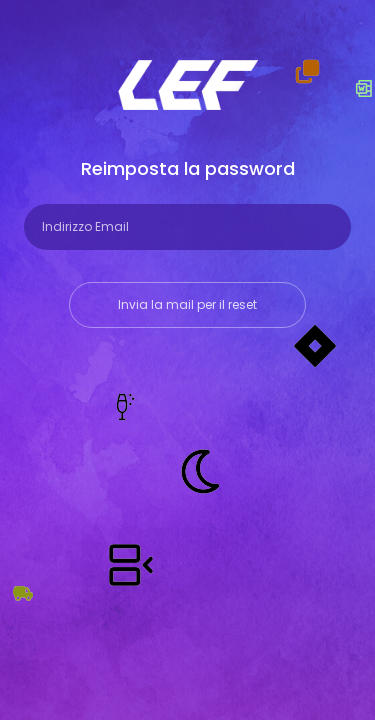  I want to click on open Jira project management, so click(315, 346).